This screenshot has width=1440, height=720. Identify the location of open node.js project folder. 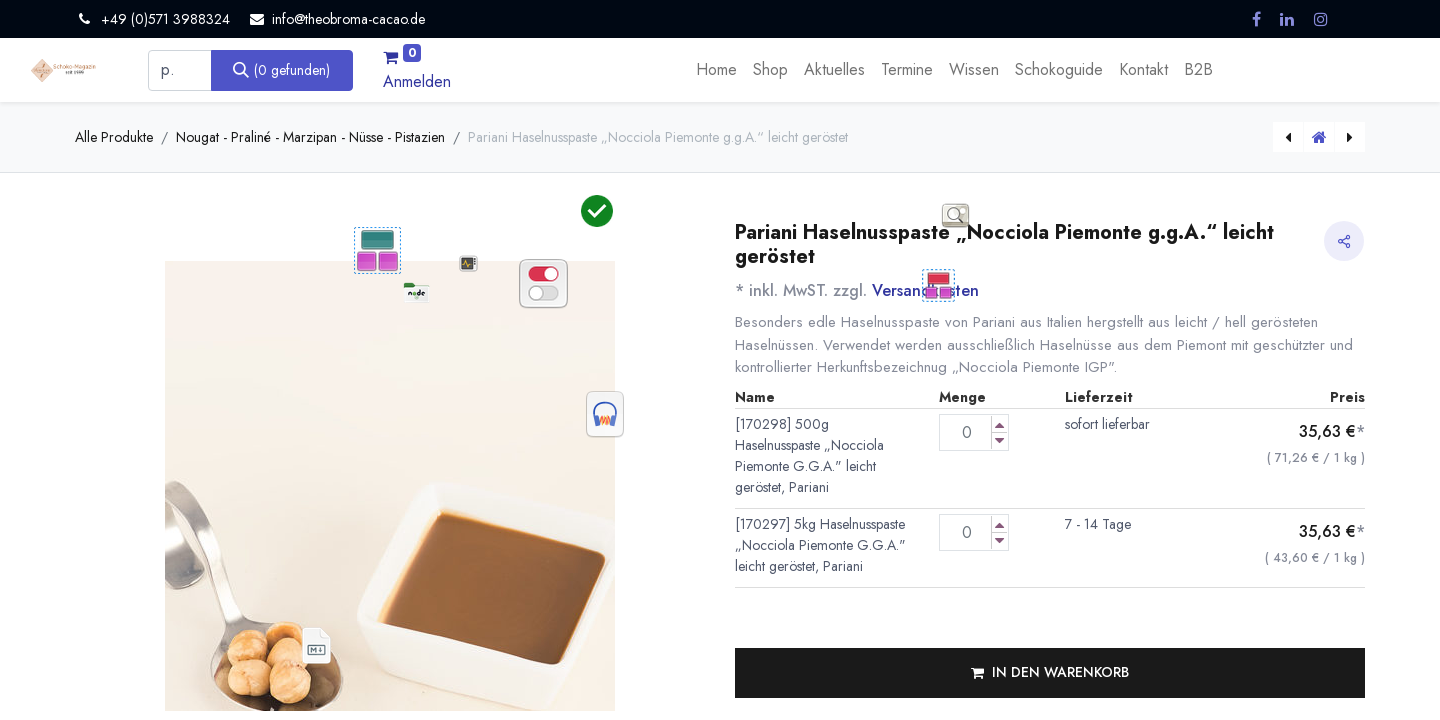
(416, 293).